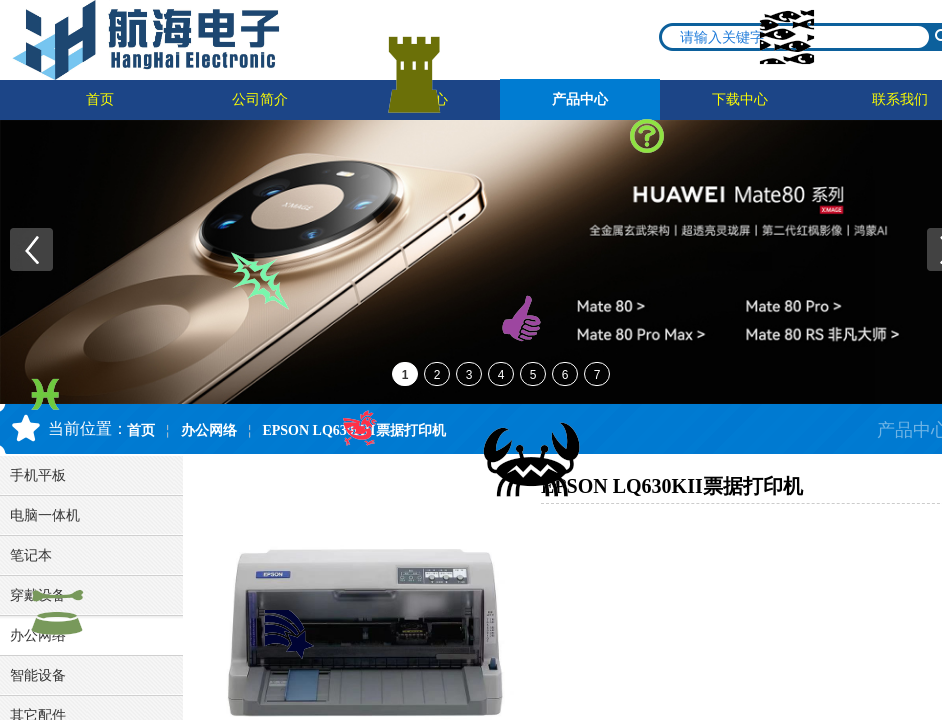 The width and height of the screenshot is (942, 720). Describe the element at coordinates (291, 636) in the screenshot. I see `indicates a special achievement or rare reward` at that location.